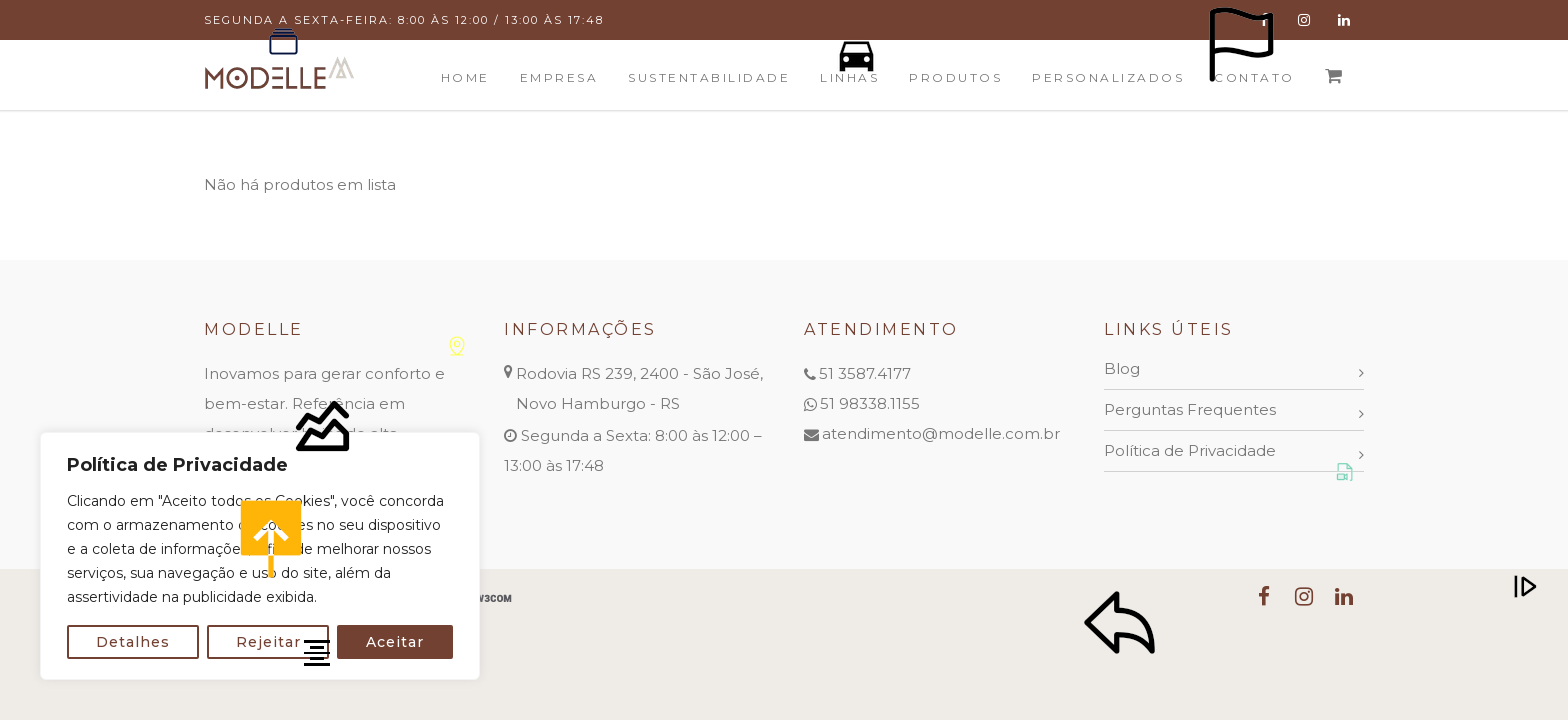 The width and height of the screenshot is (1568, 720). Describe the element at coordinates (856, 54) in the screenshot. I see `get driving directions` at that location.